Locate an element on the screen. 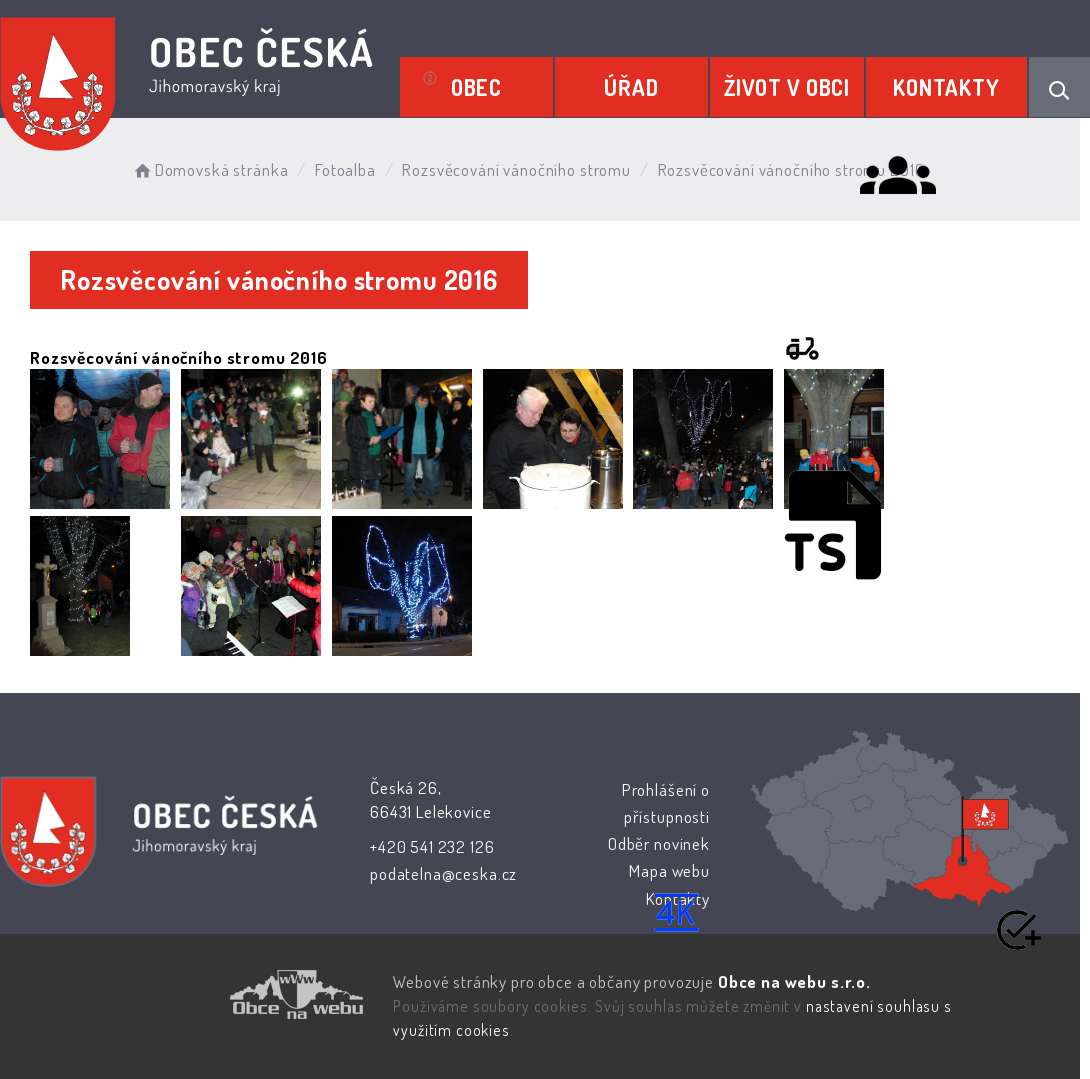 The width and height of the screenshot is (1090, 1079). typescript file indicator is located at coordinates (835, 525).